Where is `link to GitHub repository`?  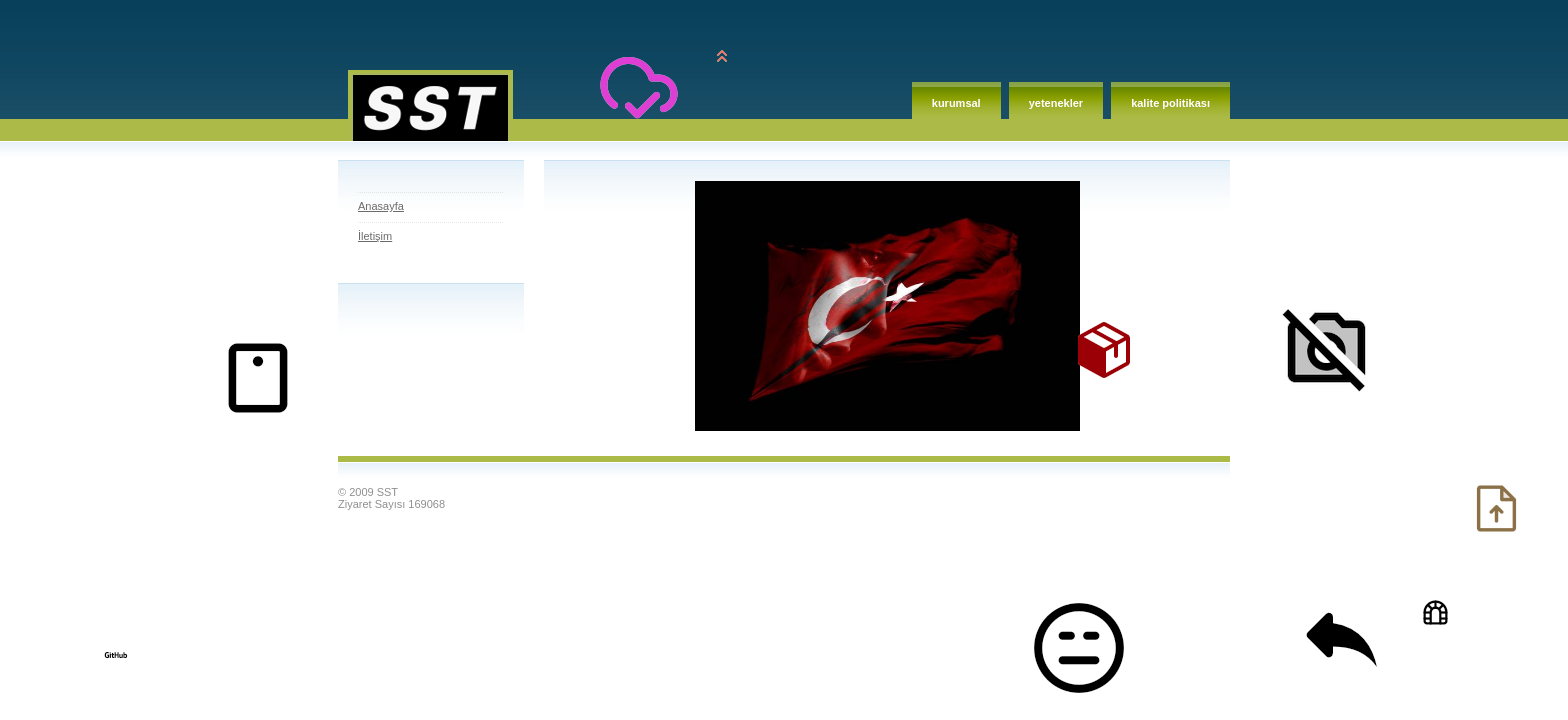
link to GitHub repository is located at coordinates (116, 655).